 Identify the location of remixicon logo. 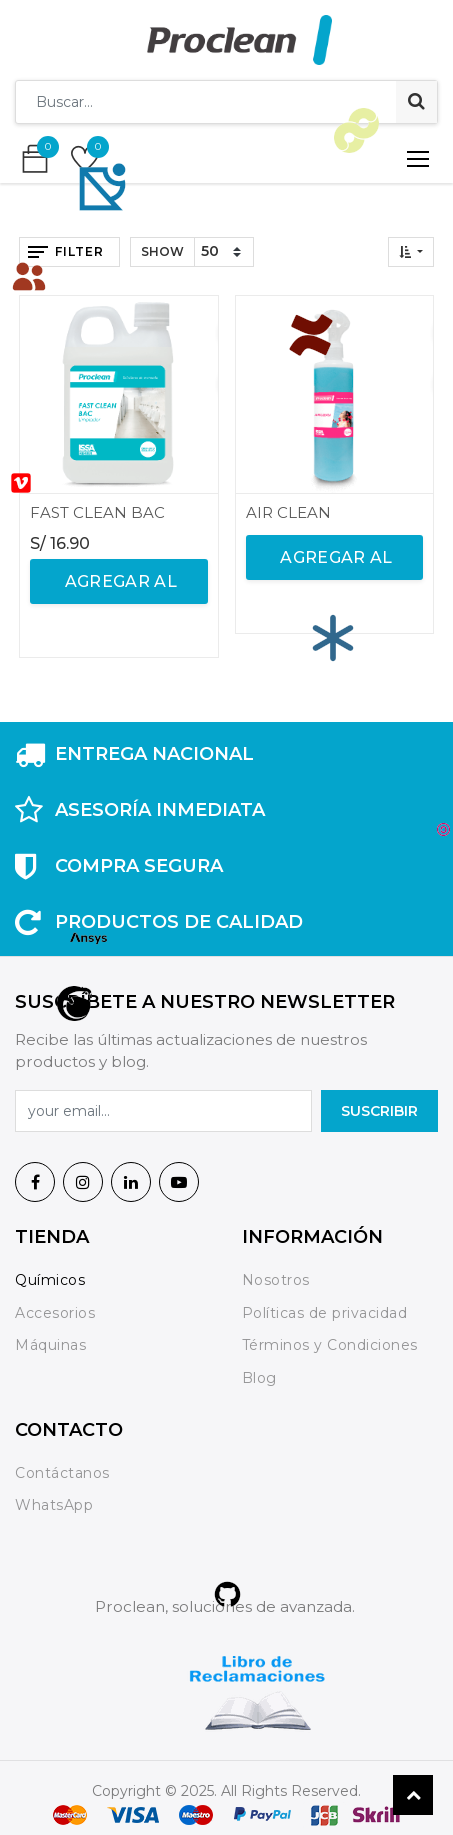
(102, 187).